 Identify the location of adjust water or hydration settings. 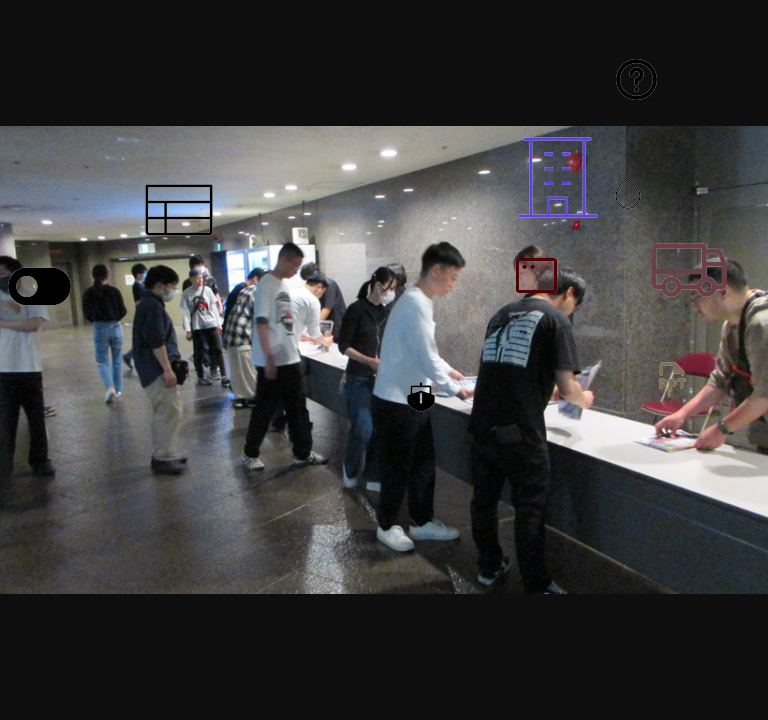
(628, 194).